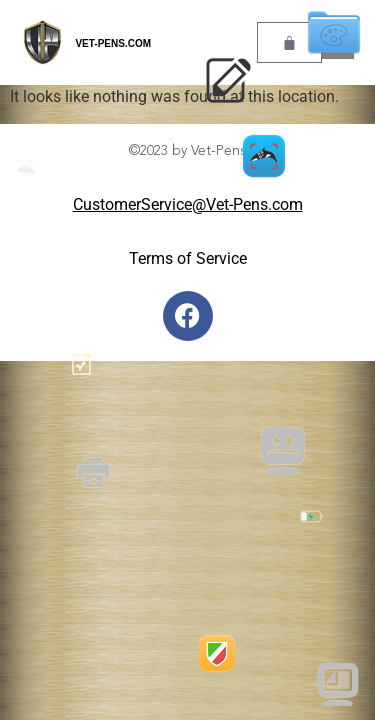  I want to click on open qrca qr code scanner app, so click(264, 156).